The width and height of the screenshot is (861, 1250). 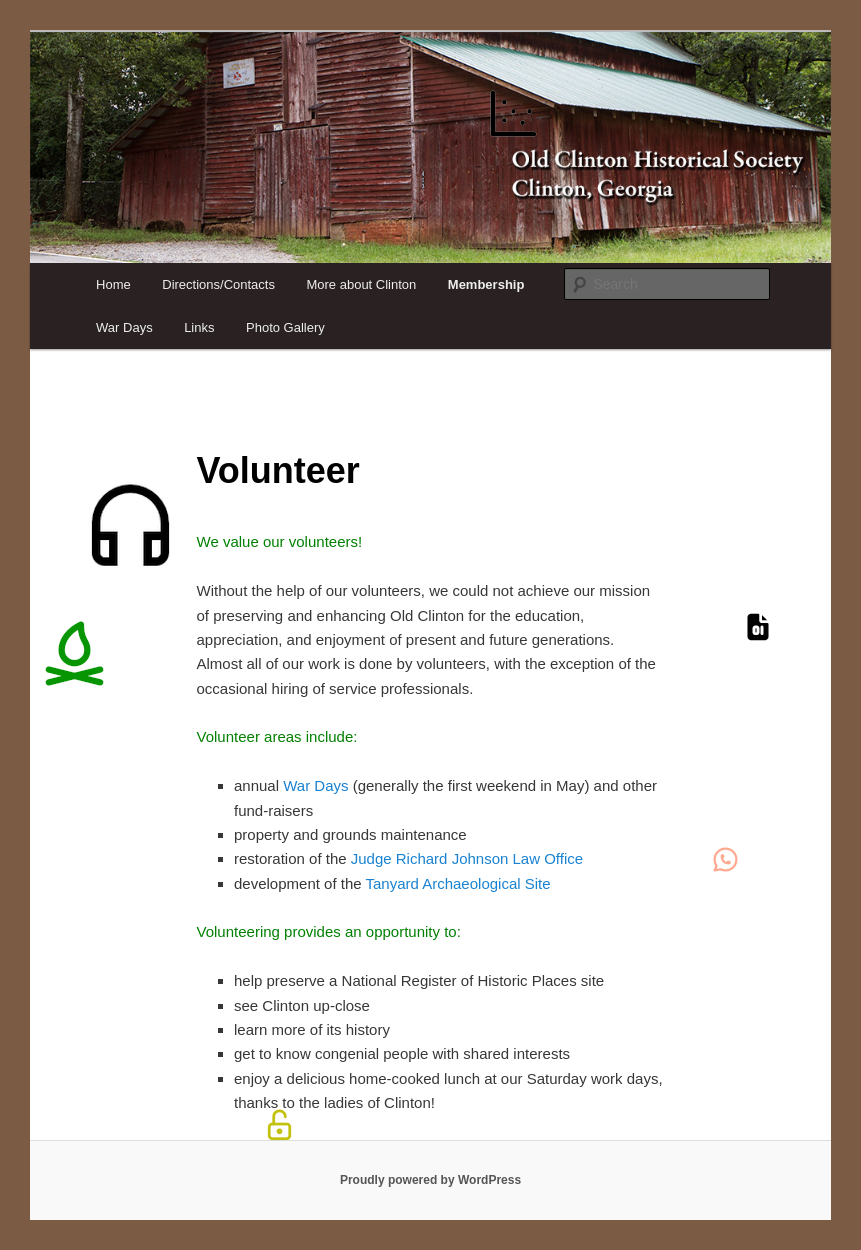 What do you see at coordinates (513, 113) in the screenshot?
I see `view scatter plot data` at bounding box center [513, 113].